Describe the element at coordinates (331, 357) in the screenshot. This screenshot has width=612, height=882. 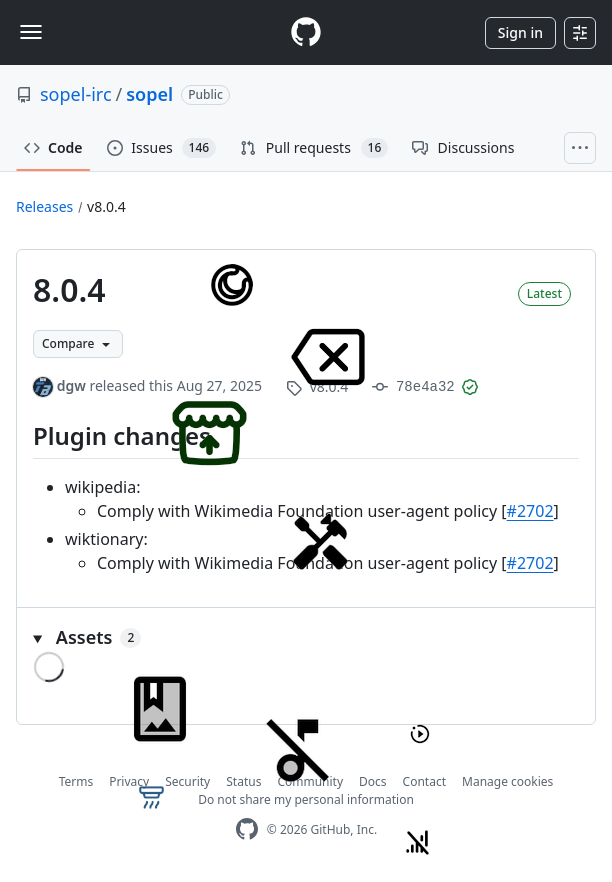
I see `delete the last character entered` at that location.